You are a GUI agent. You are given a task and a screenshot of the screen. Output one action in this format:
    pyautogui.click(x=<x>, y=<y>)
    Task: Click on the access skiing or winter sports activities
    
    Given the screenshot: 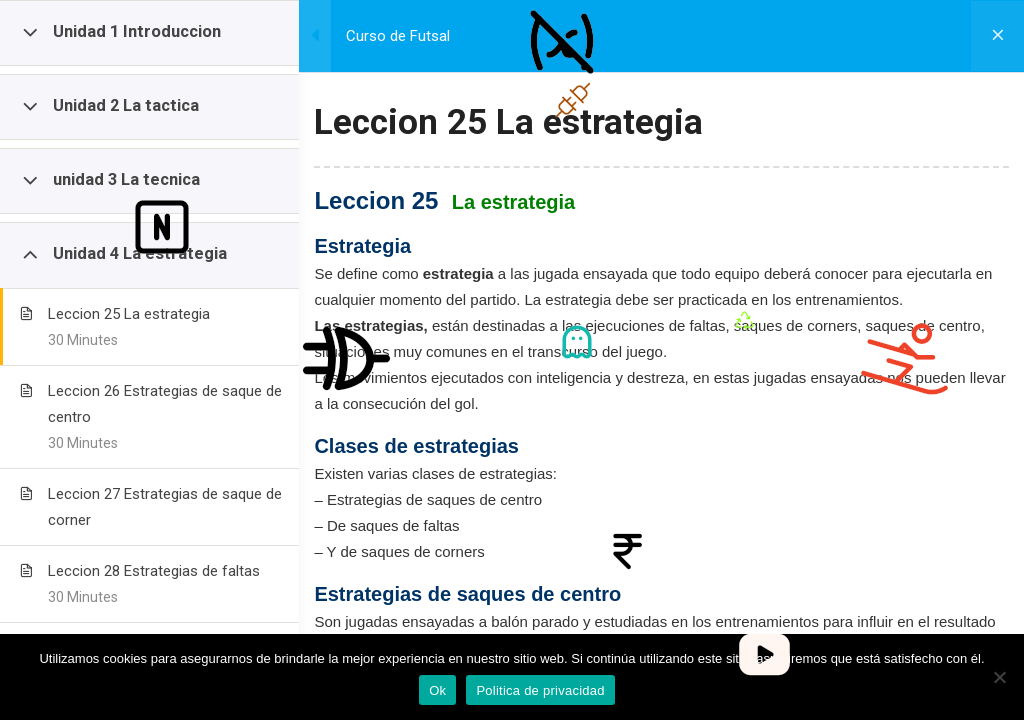 What is the action you would take?
    pyautogui.click(x=904, y=360)
    